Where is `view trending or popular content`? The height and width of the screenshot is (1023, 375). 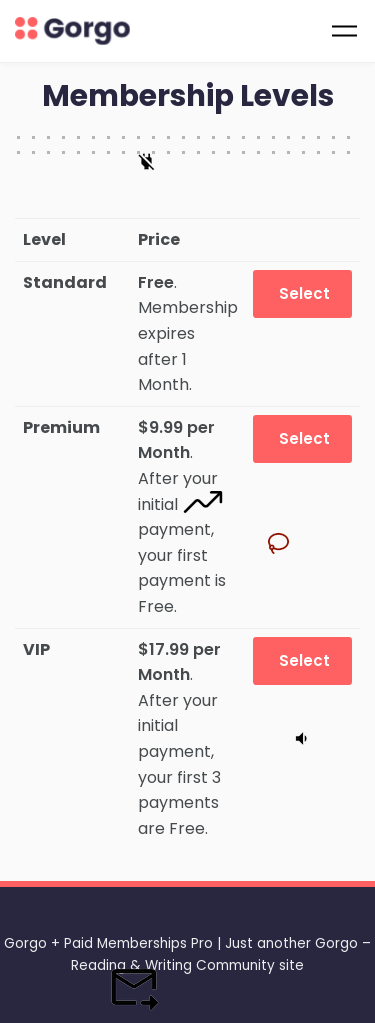
view trending or popular content is located at coordinates (203, 502).